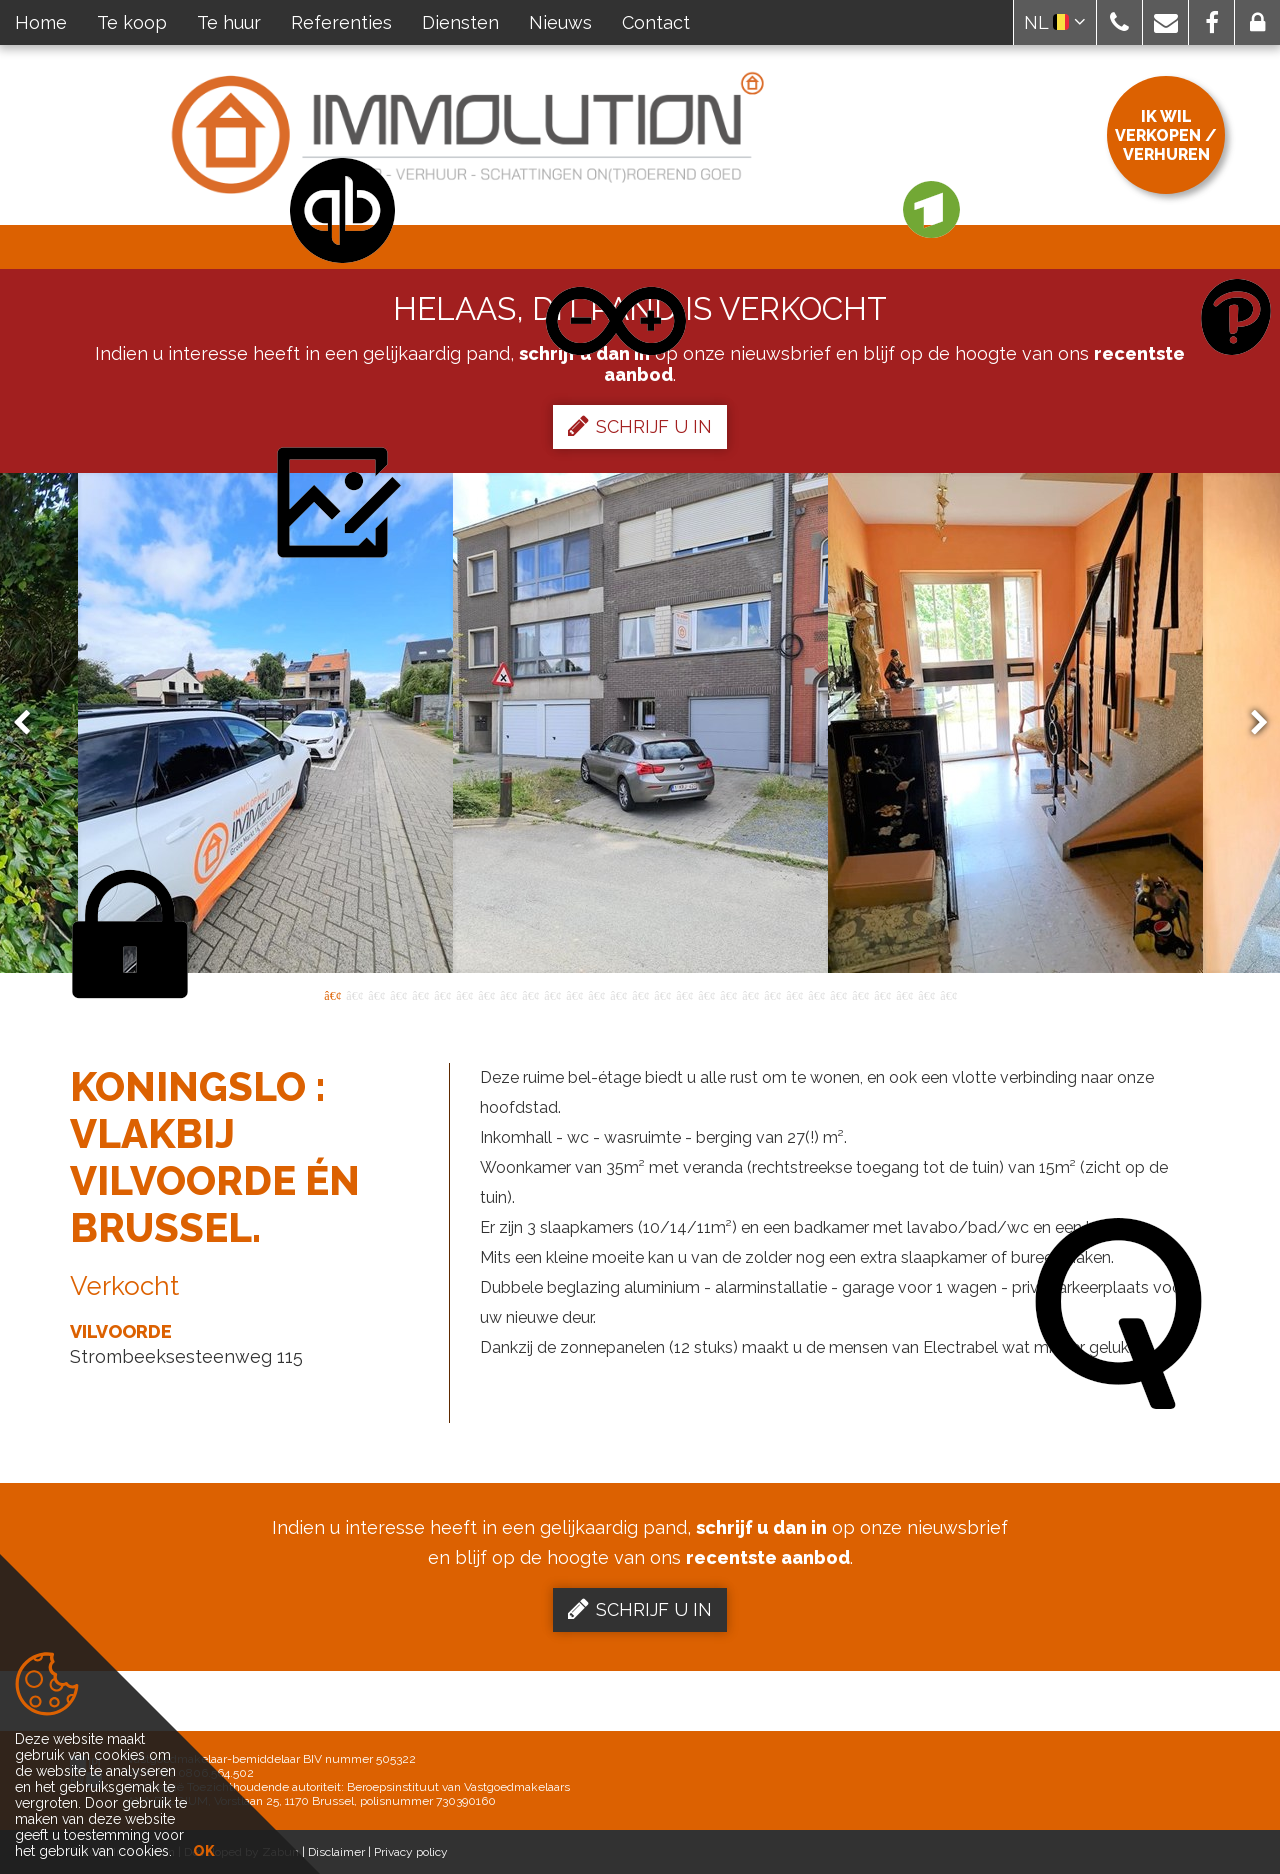 This screenshot has height=1874, width=1280. What do you see at coordinates (332, 502) in the screenshot?
I see `edit or modify an image` at bounding box center [332, 502].